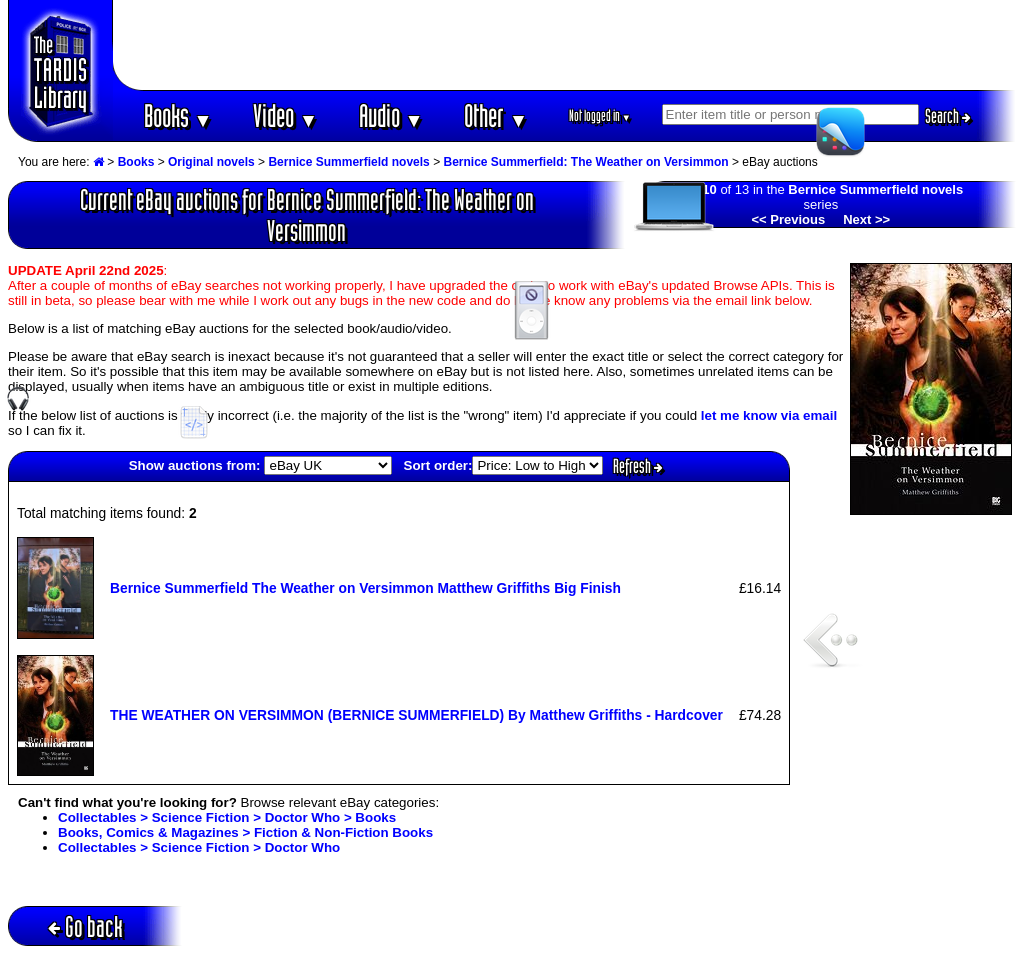  What do you see at coordinates (840, 131) in the screenshot?
I see `open CleanShot X screen capture app` at bounding box center [840, 131].